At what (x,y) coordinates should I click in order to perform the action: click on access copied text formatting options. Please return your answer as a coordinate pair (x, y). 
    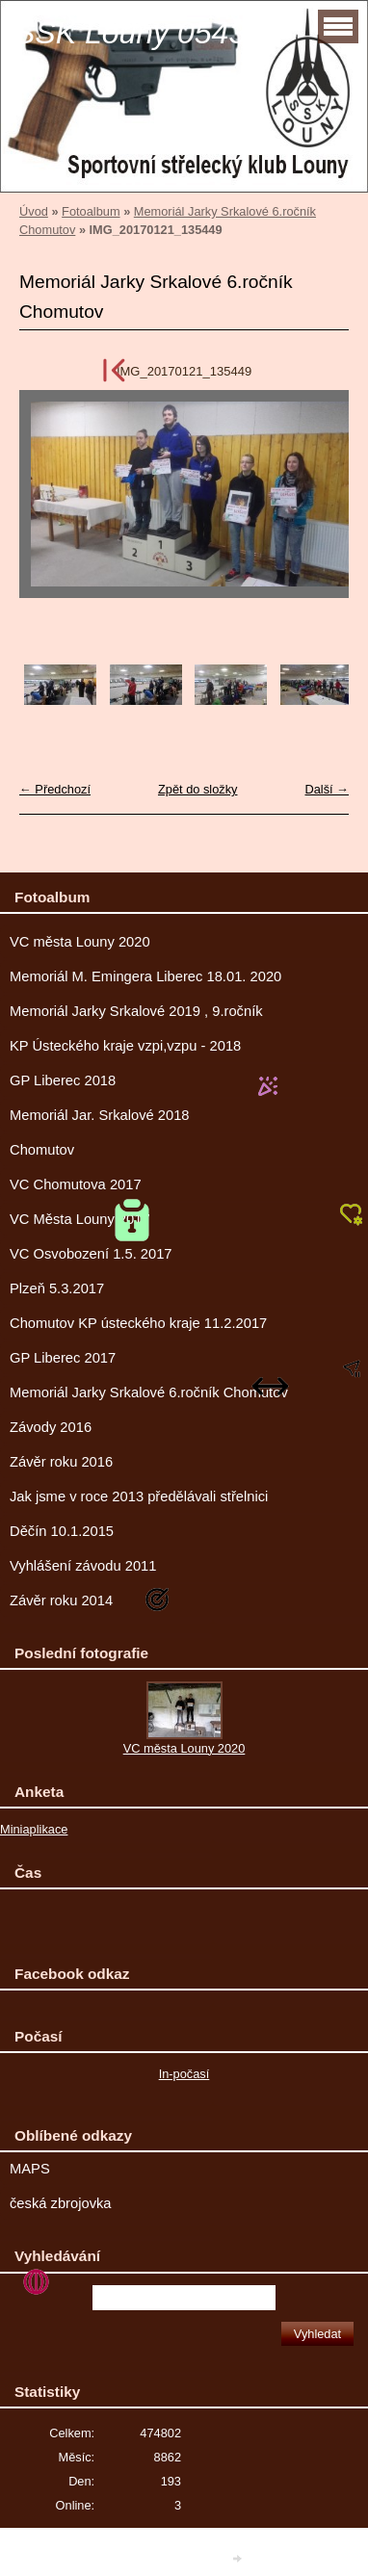
    Looking at the image, I should click on (132, 1220).